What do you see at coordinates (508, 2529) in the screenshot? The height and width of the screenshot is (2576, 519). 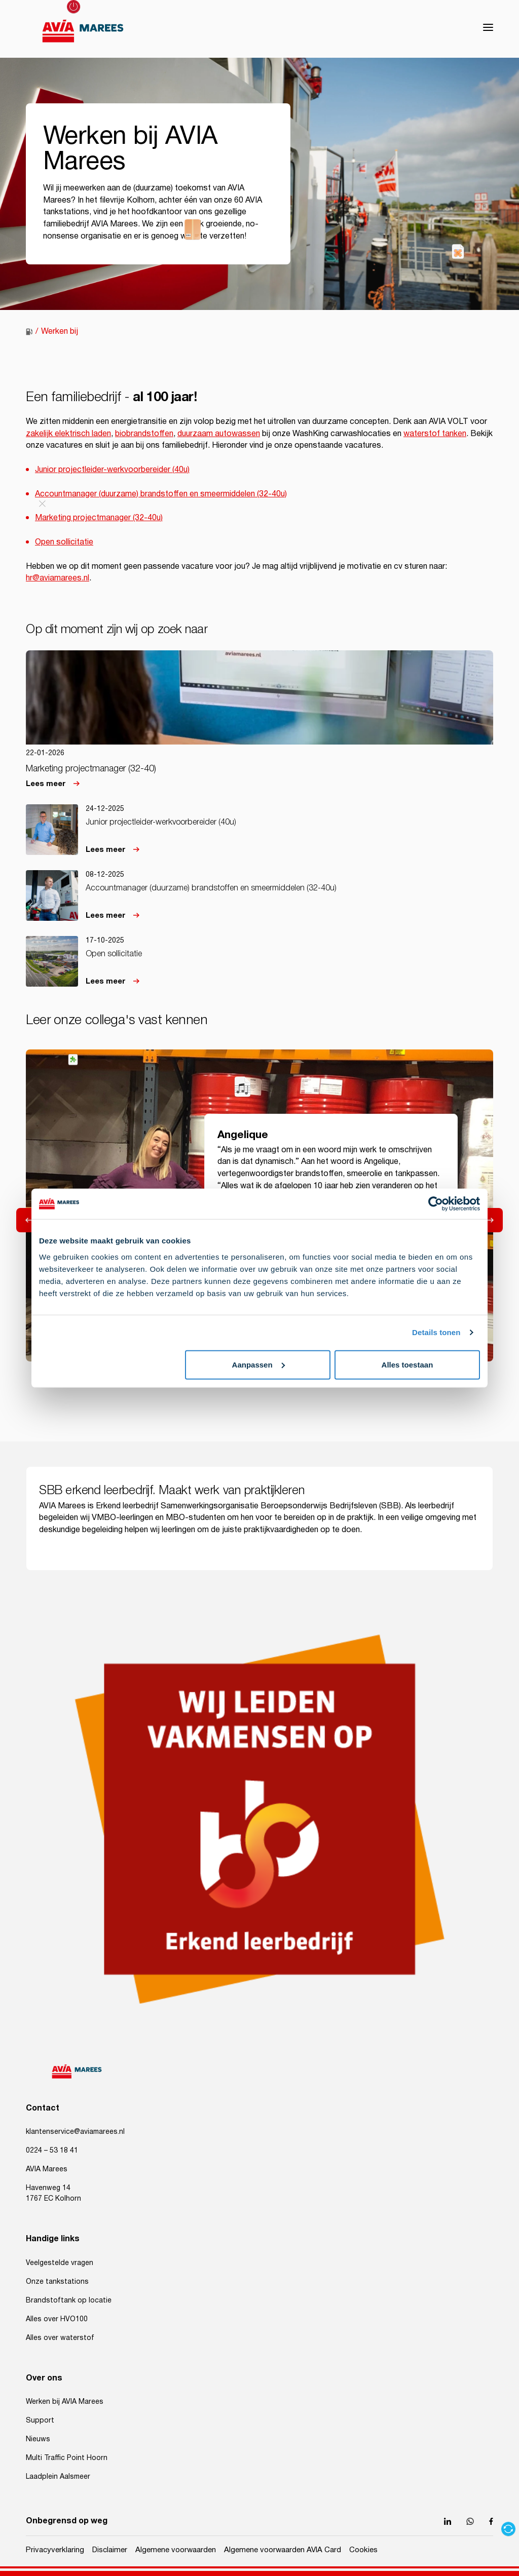 I see `dropbox is currently syncing files` at bounding box center [508, 2529].